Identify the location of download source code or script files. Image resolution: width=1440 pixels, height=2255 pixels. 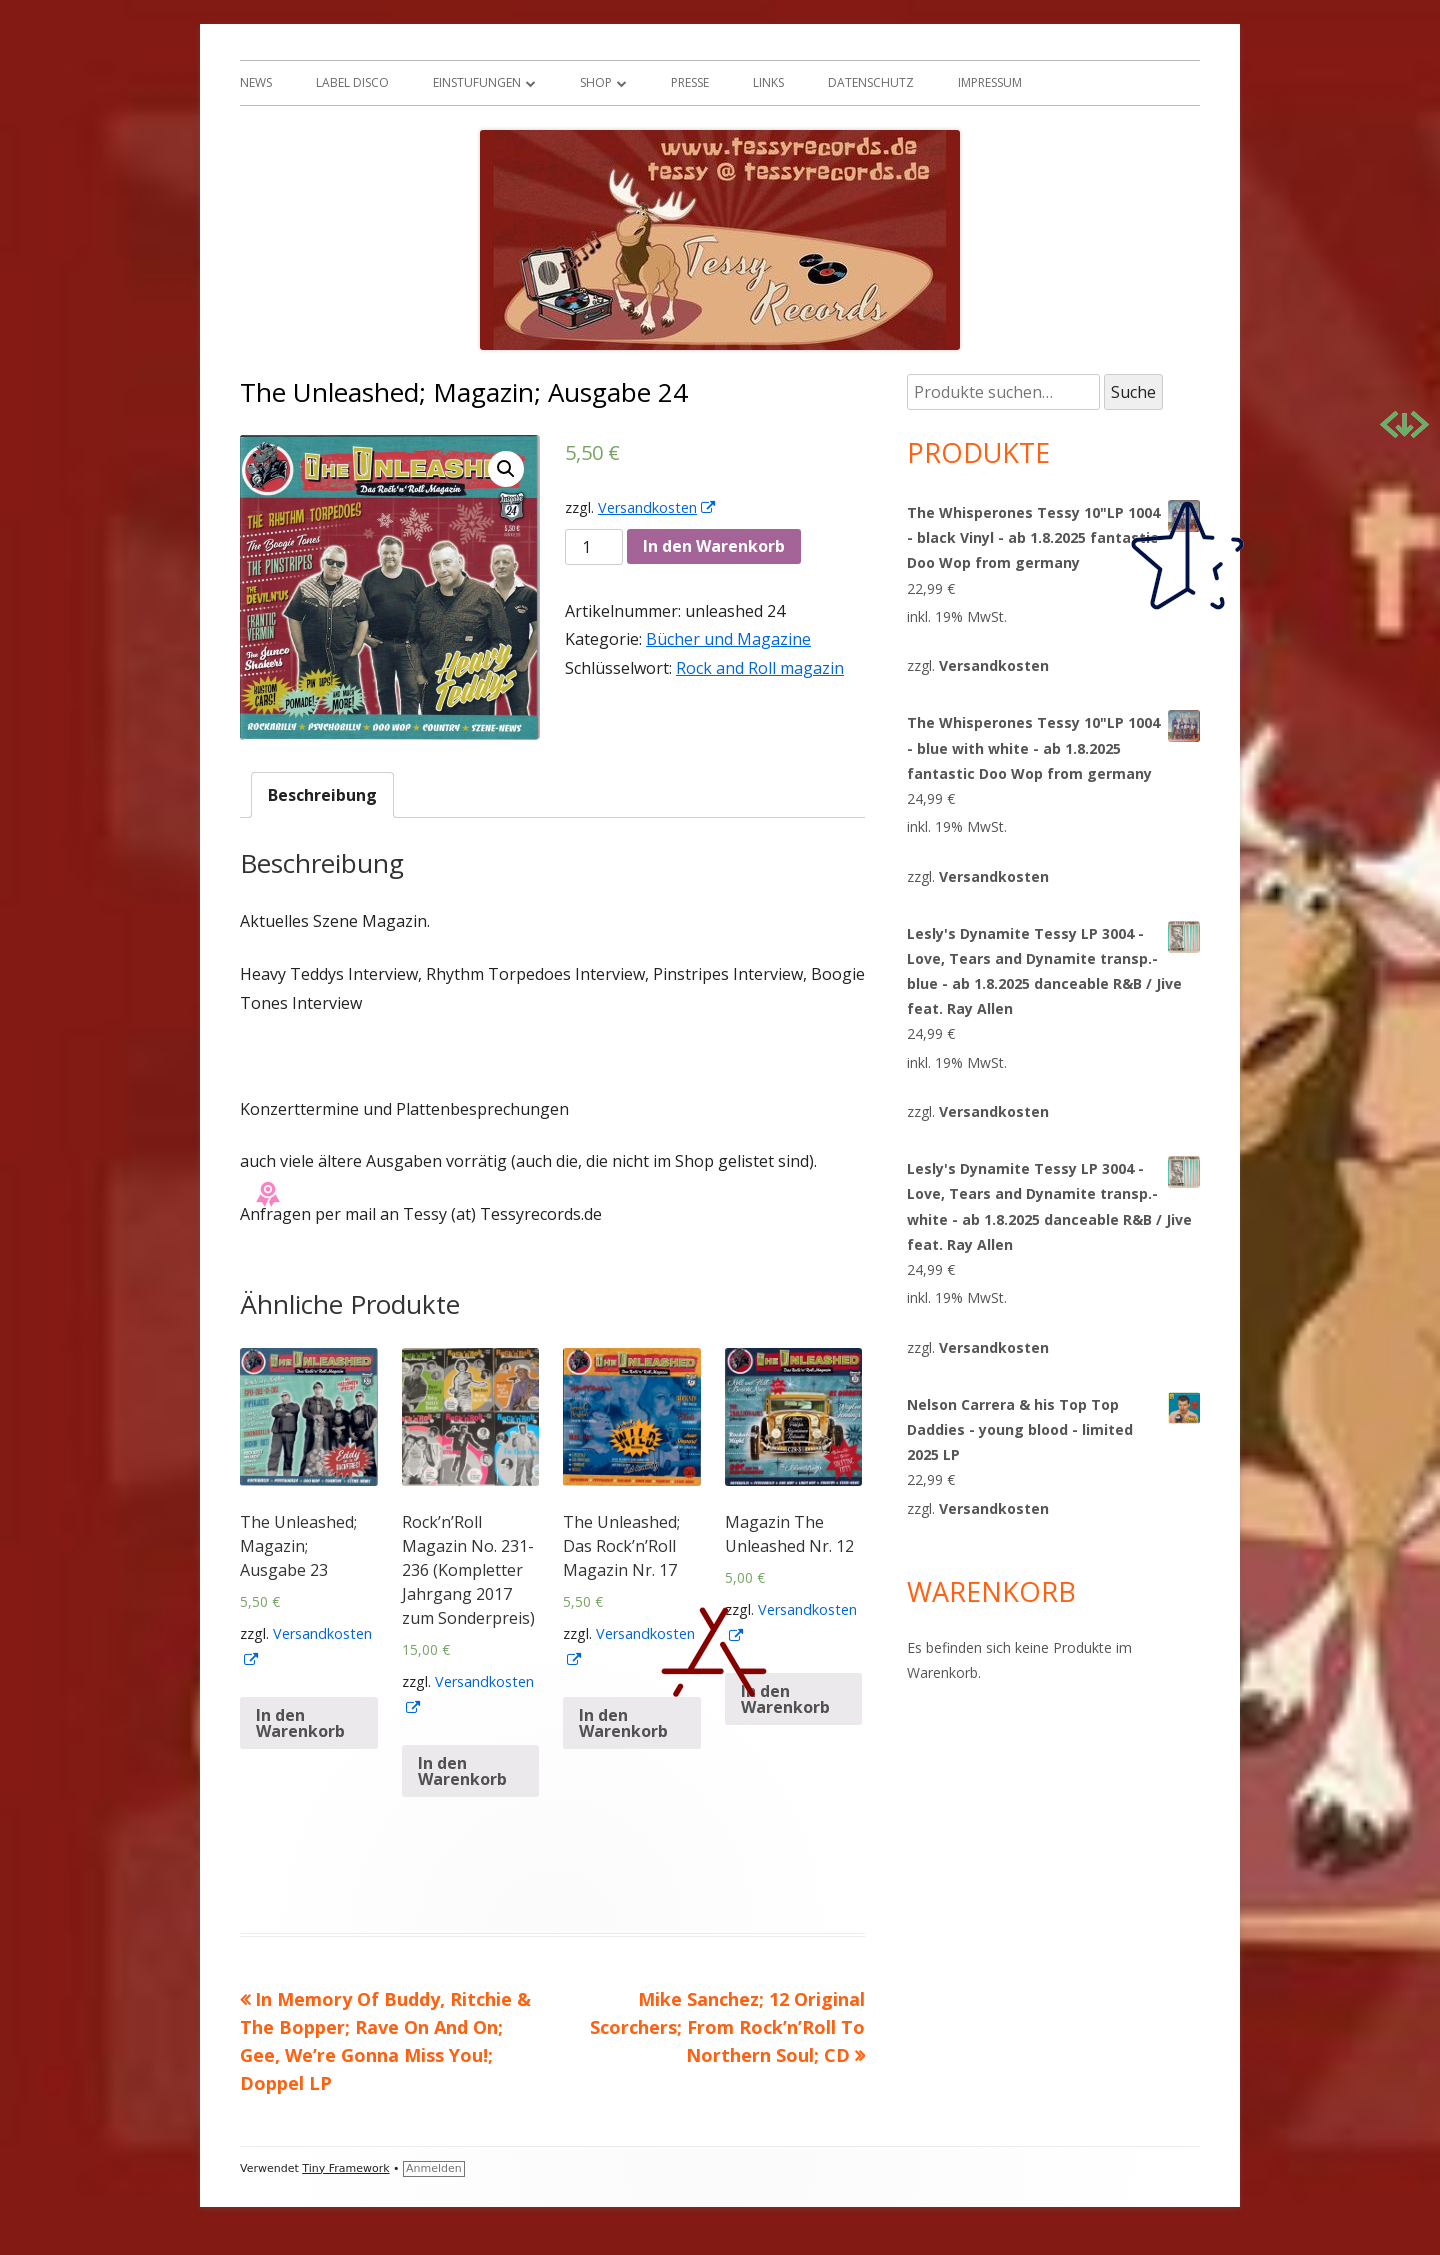
(1404, 424).